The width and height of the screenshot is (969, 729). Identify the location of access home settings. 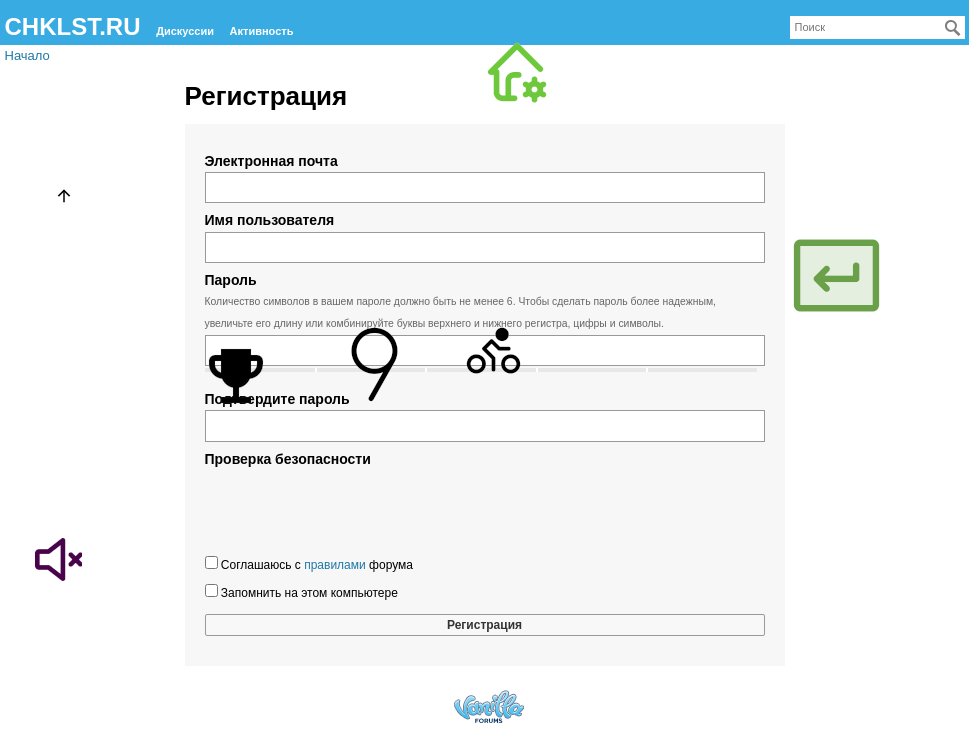
(517, 72).